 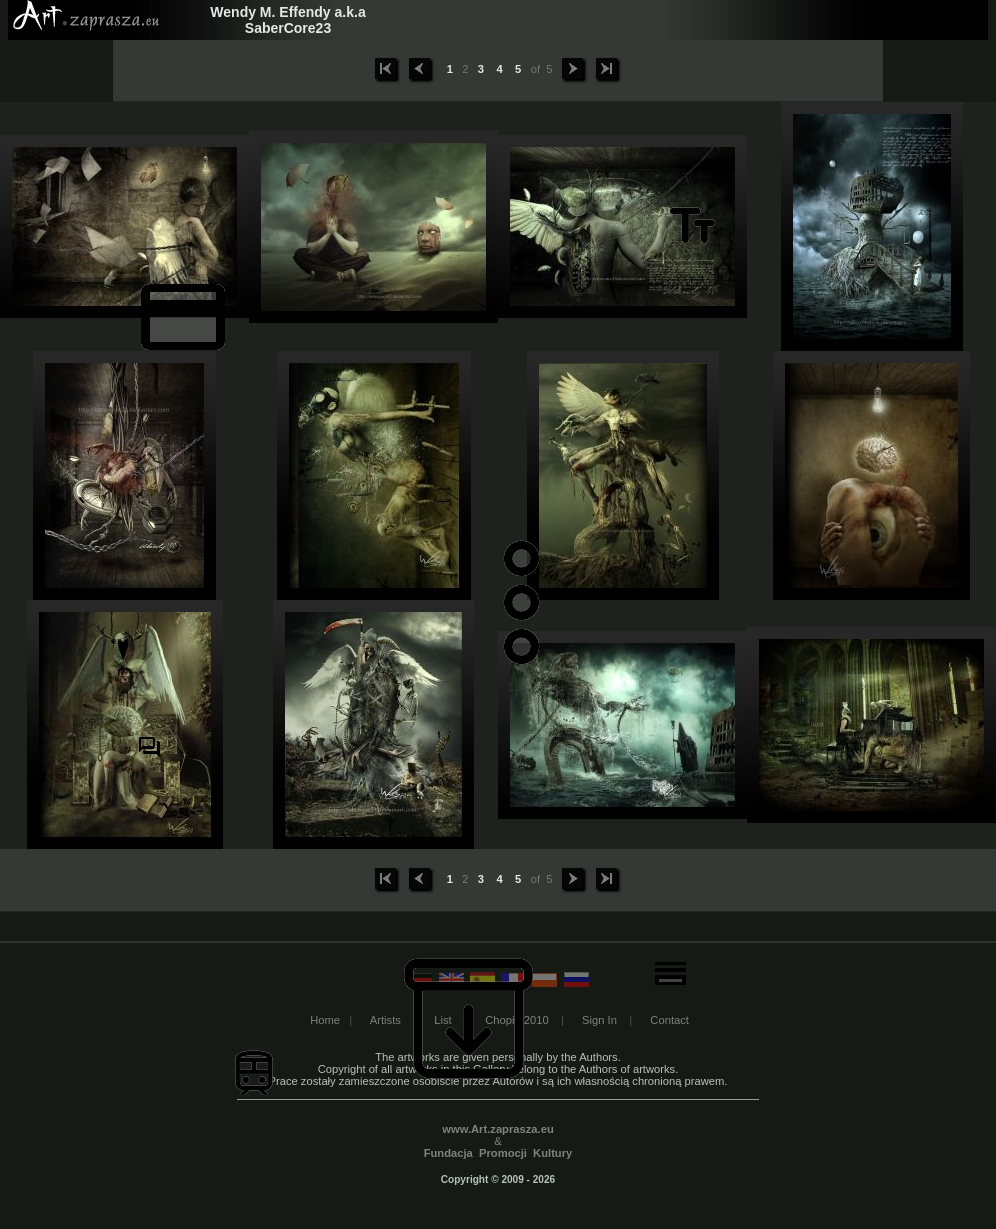 What do you see at coordinates (149, 747) in the screenshot?
I see `open discussion forum or community chat` at bounding box center [149, 747].